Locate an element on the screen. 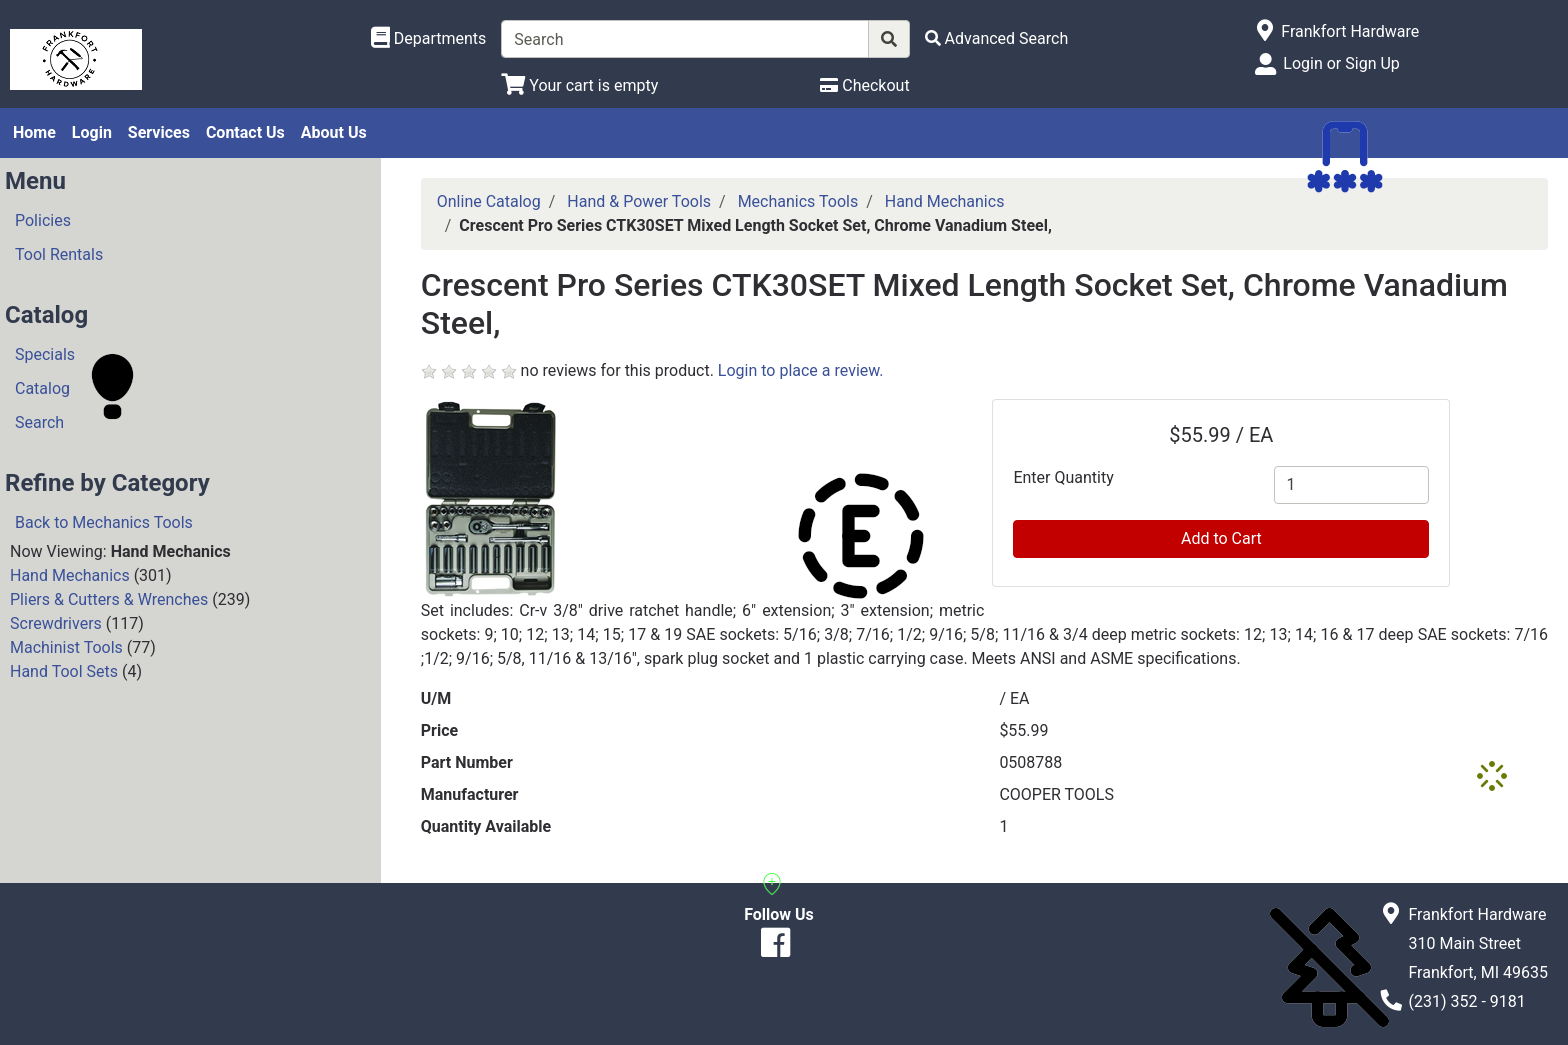 This screenshot has width=1568, height=1045. enter password on mobile device is located at coordinates (1345, 155).